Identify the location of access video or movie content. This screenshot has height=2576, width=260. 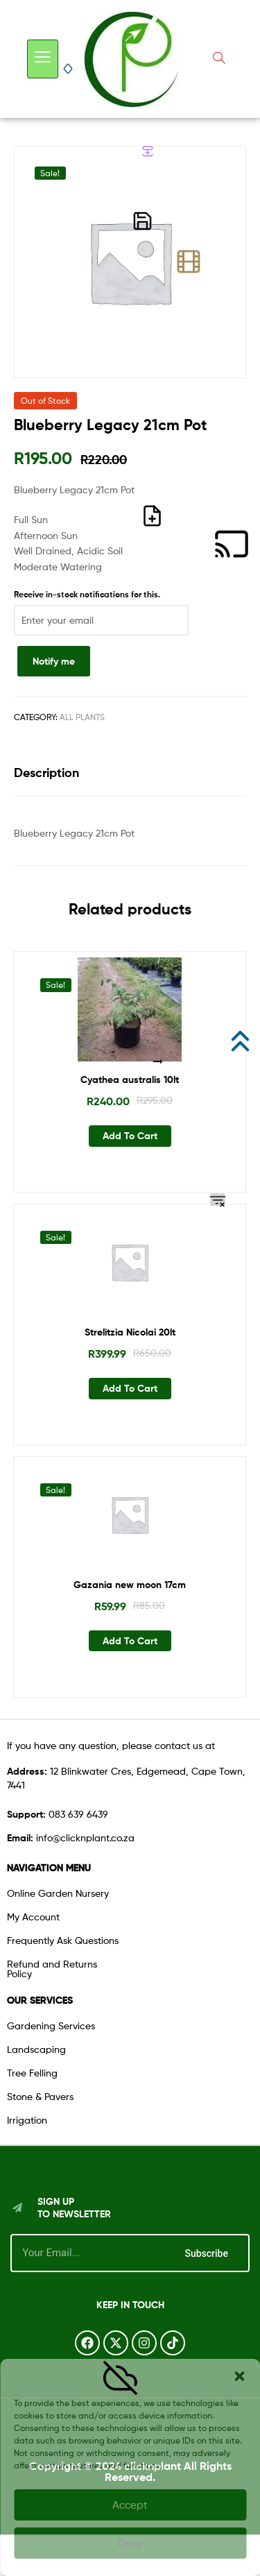
(189, 262).